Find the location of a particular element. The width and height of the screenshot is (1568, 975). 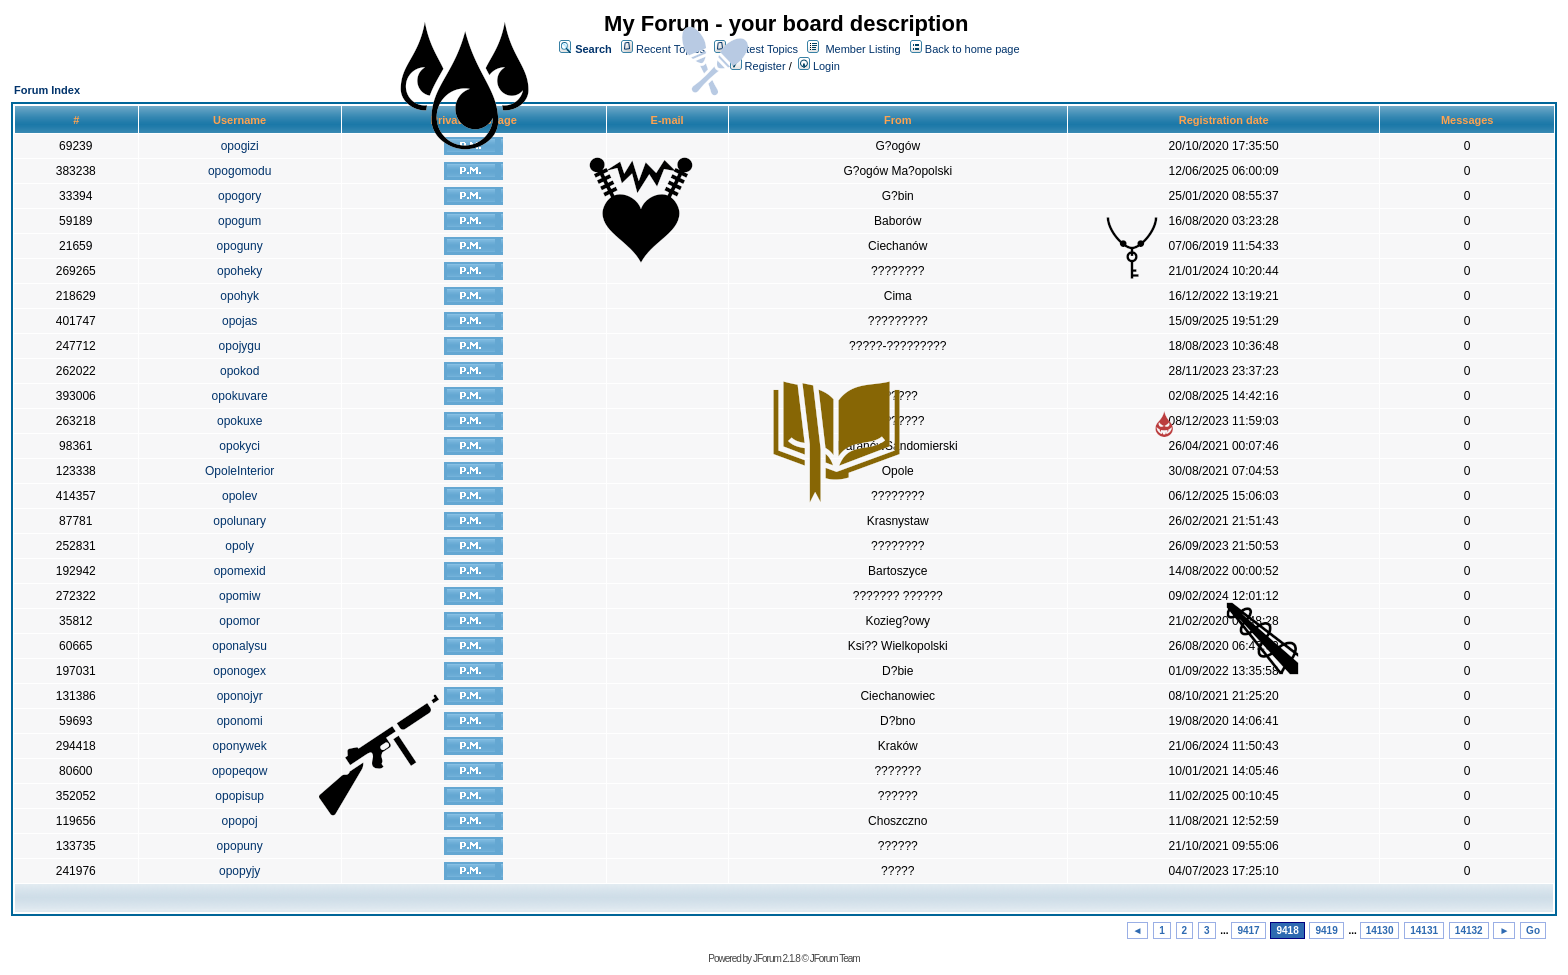

decorative key item or accessory in a game inventory is located at coordinates (1132, 248).